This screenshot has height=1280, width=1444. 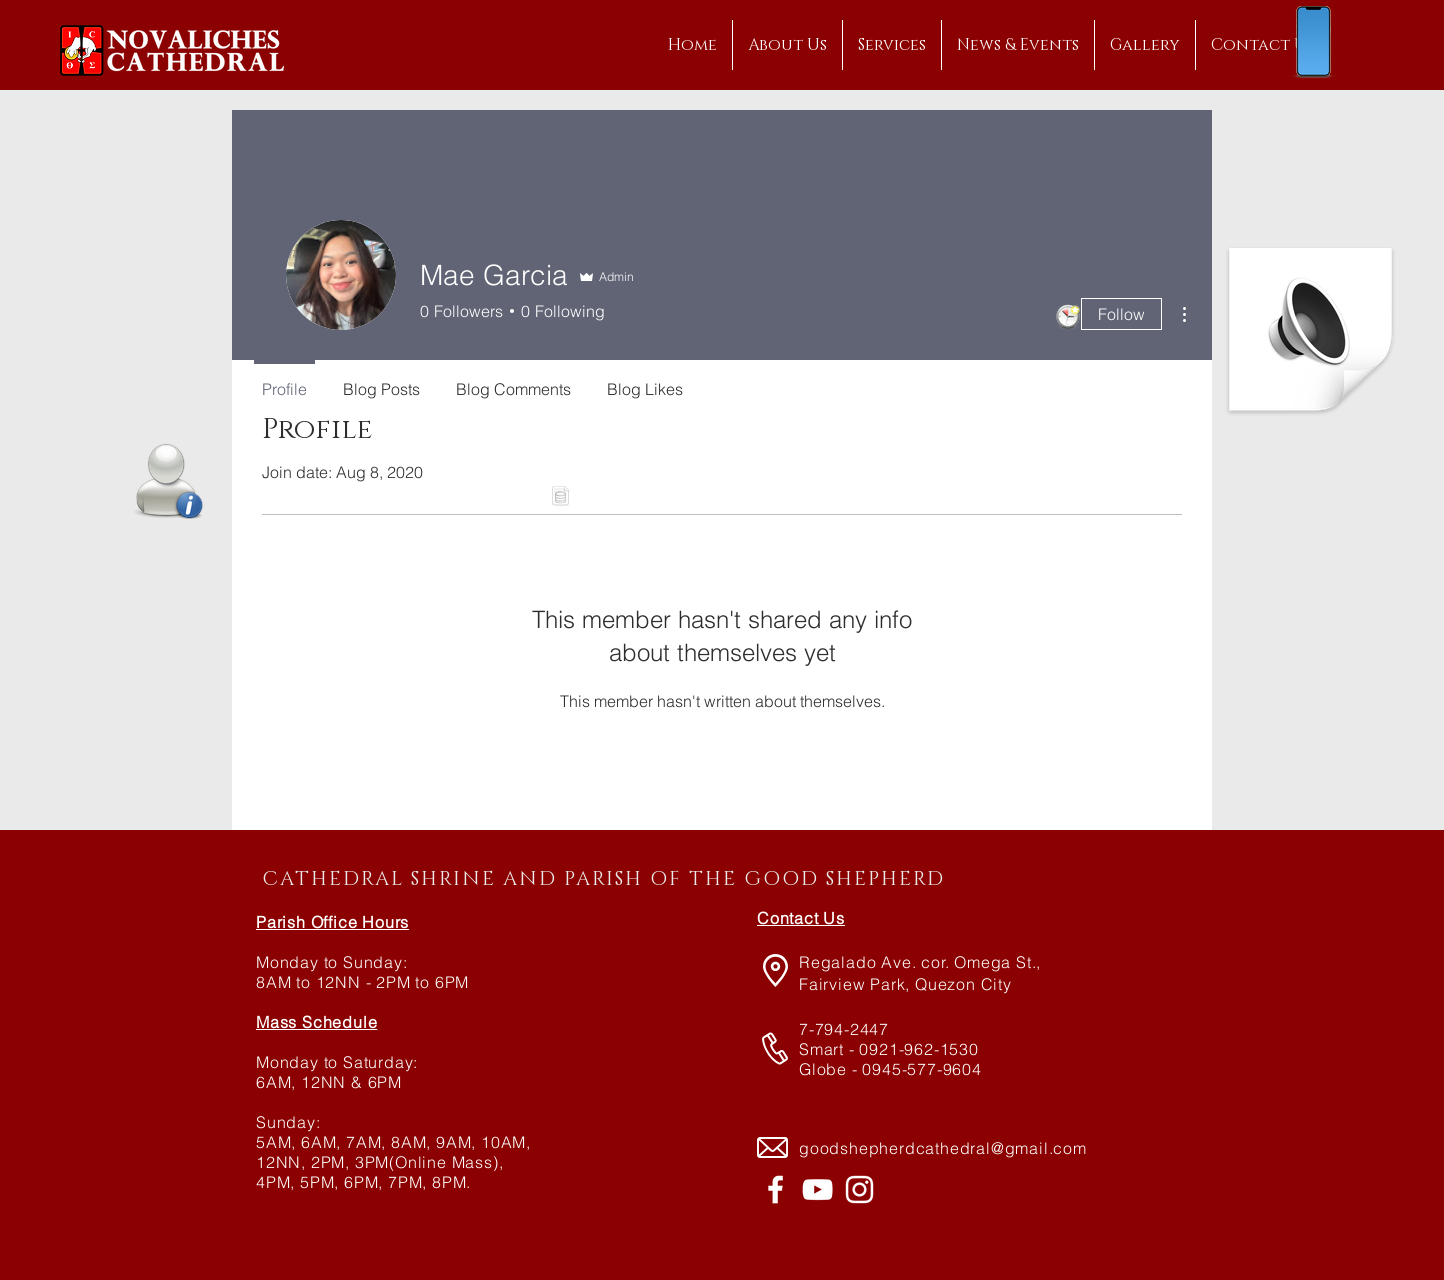 What do you see at coordinates (1313, 42) in the screenshot?
I see `iPhone 12 Pro Max device identifier in system settings` at bounding box center [1313, 42].